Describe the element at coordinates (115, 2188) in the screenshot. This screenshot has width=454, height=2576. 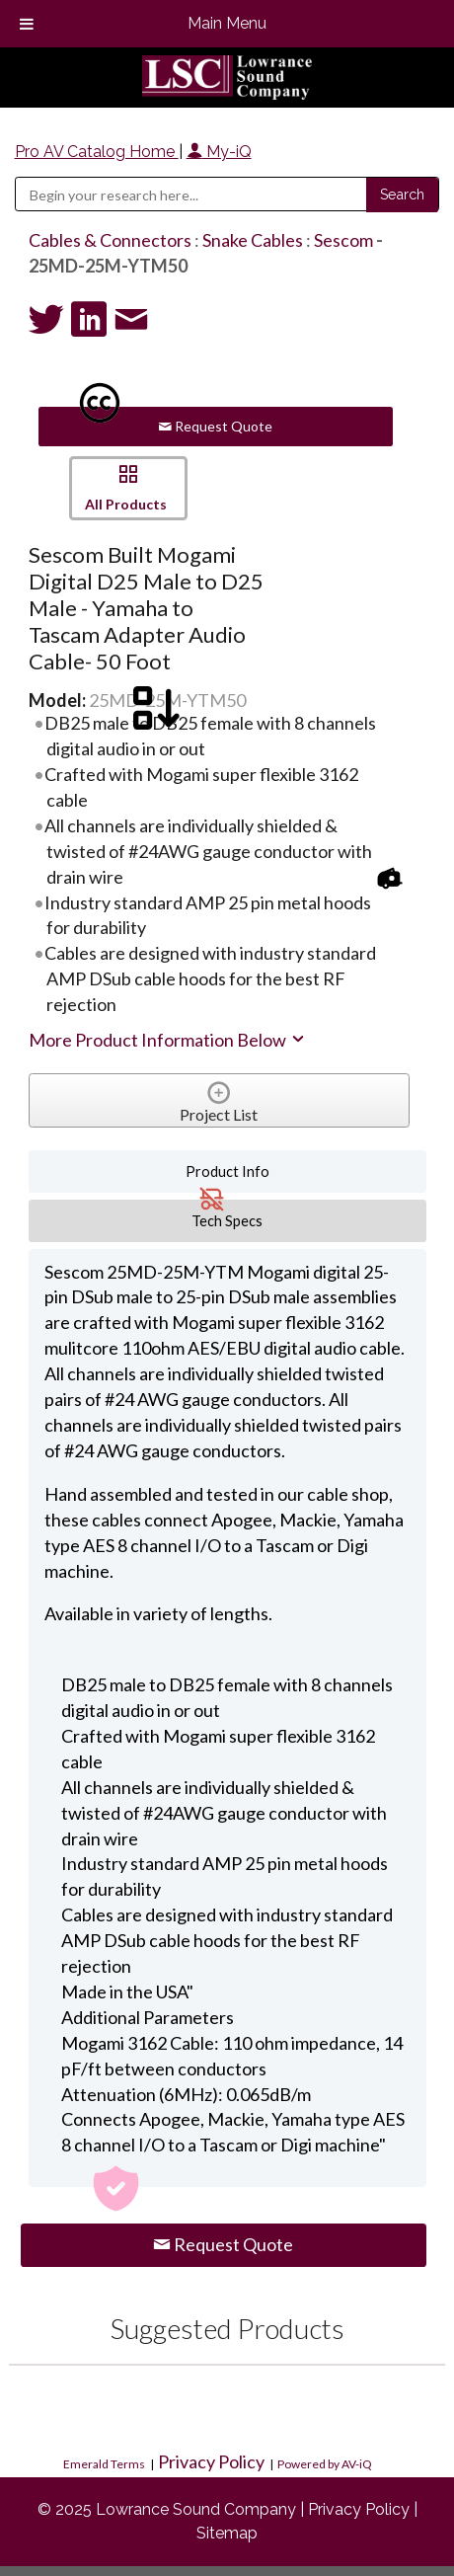
I see `indicates verified or secure status` at that location.